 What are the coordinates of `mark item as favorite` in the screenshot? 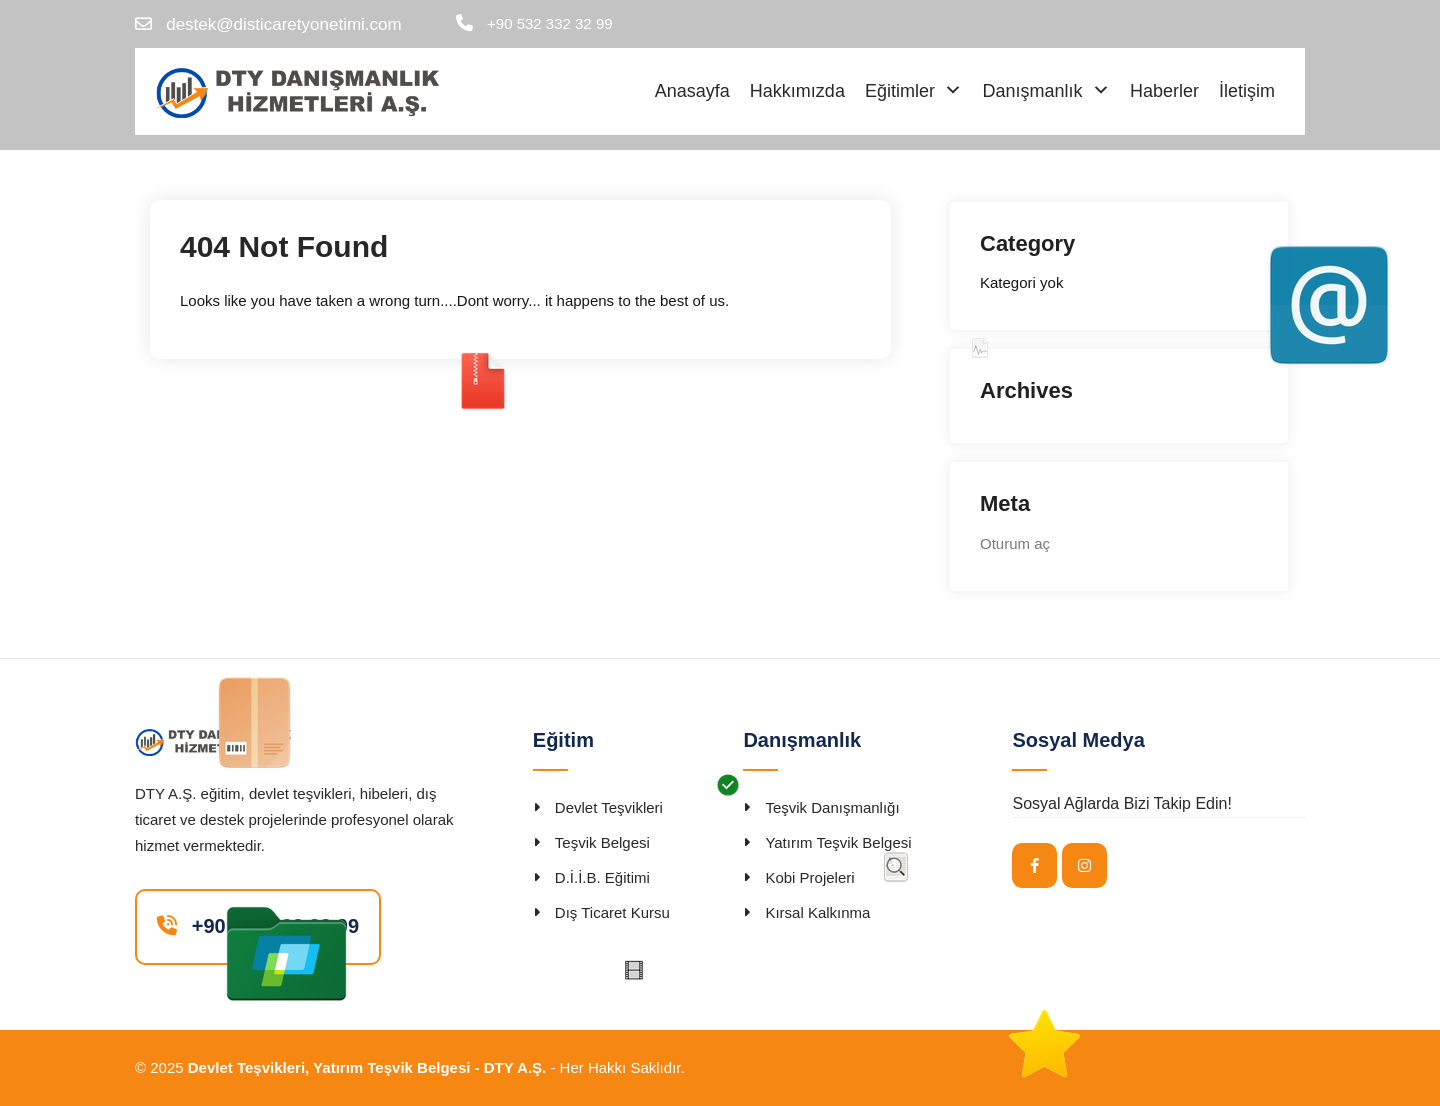 It's located at (1044, 1043).